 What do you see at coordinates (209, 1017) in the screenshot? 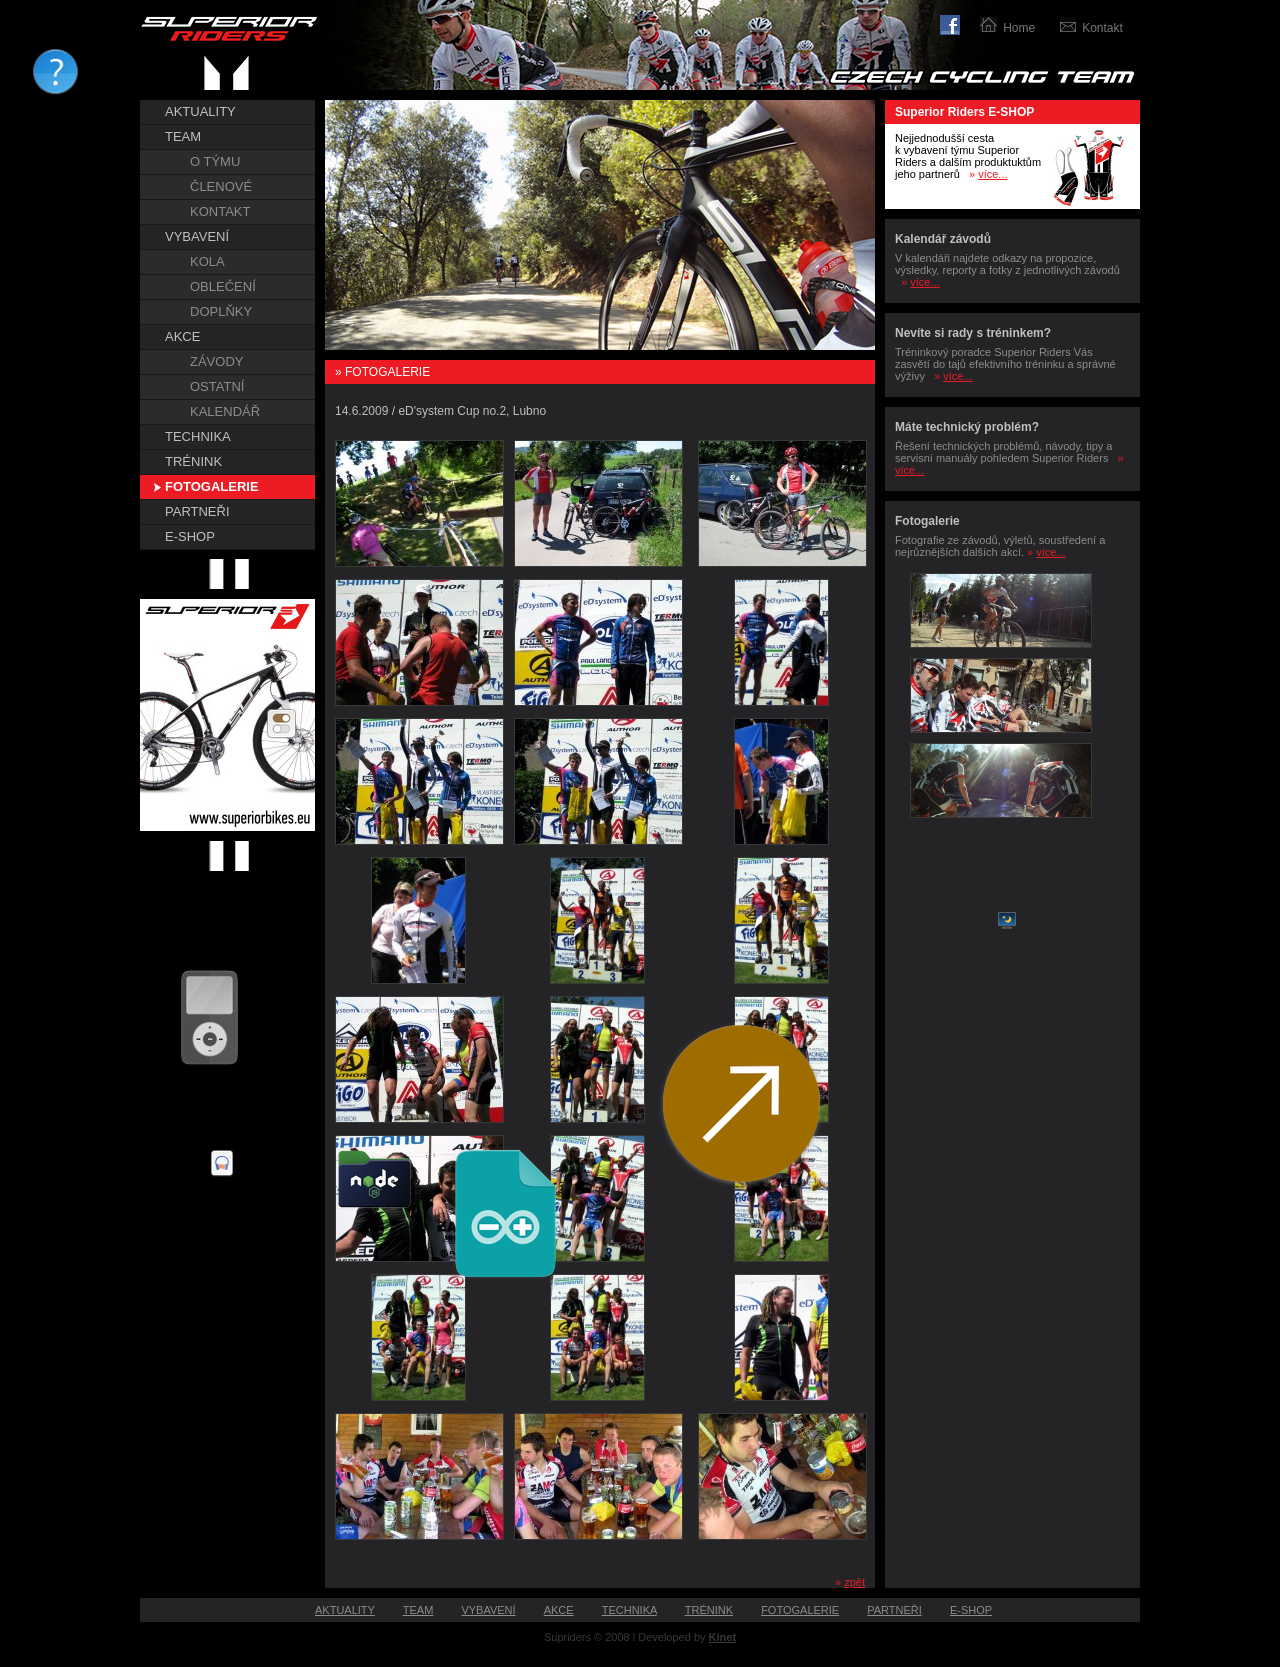
I see `indicates a connected multimedia player device` at bounding box center [209, 1017].